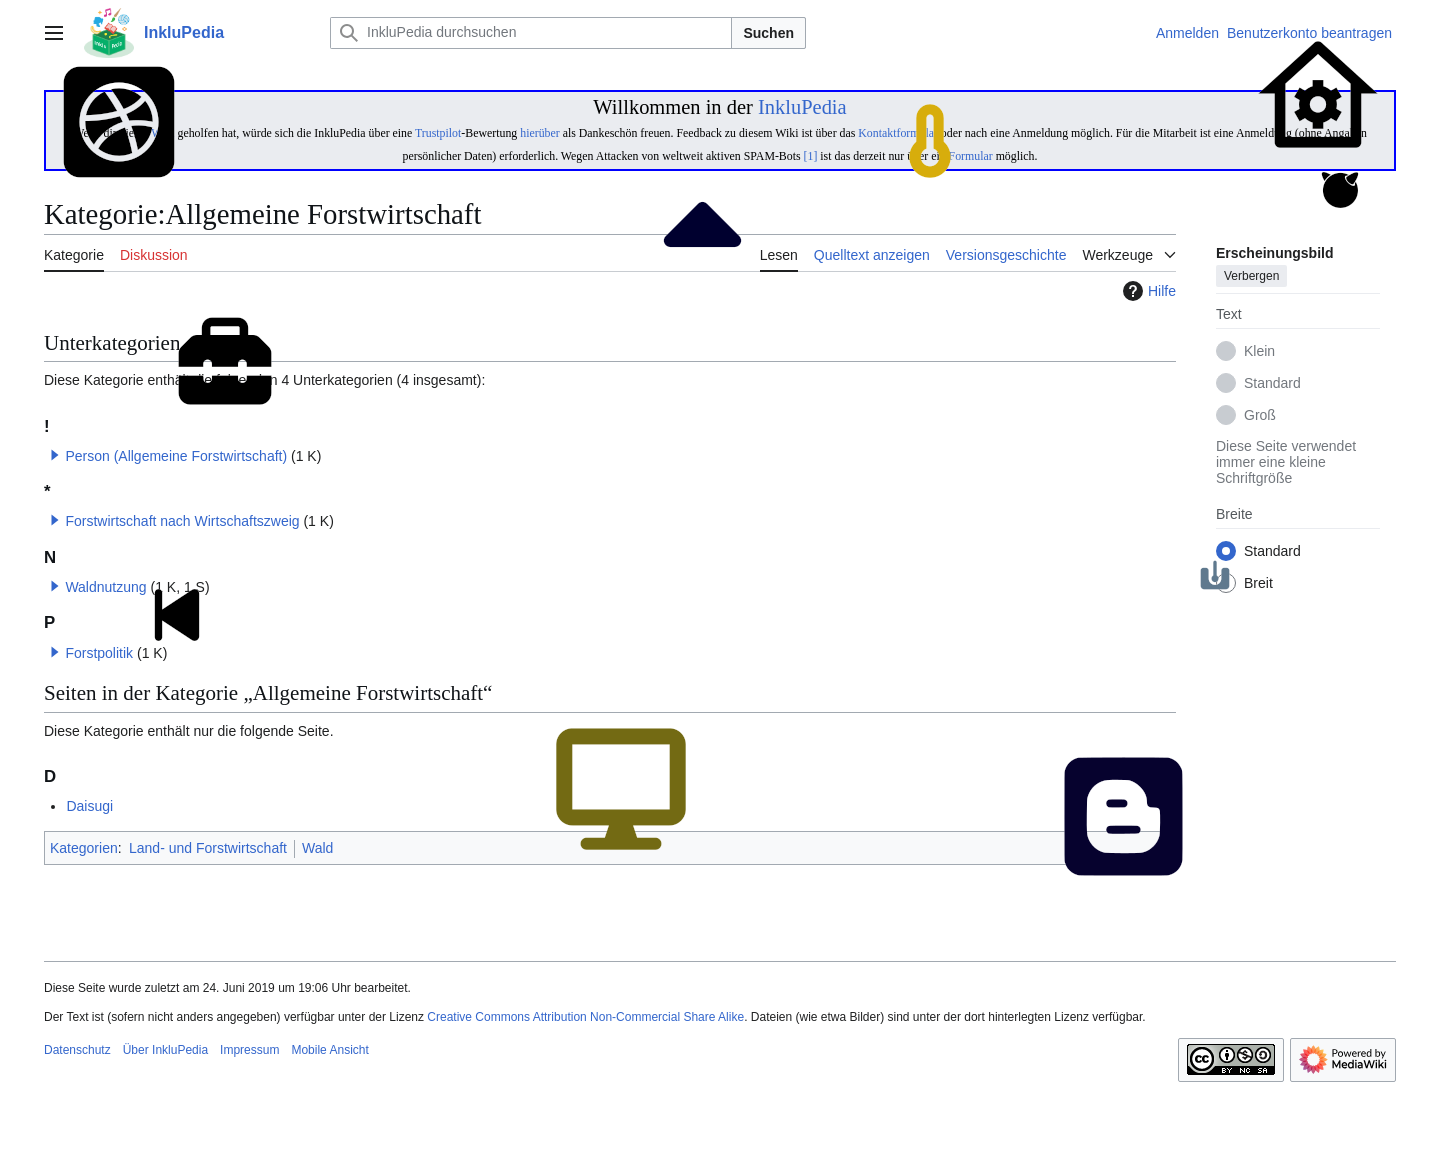 This screenshot has height=1171, width=1440. I want to click on freebsd operating system logo, so click(1340, 190).